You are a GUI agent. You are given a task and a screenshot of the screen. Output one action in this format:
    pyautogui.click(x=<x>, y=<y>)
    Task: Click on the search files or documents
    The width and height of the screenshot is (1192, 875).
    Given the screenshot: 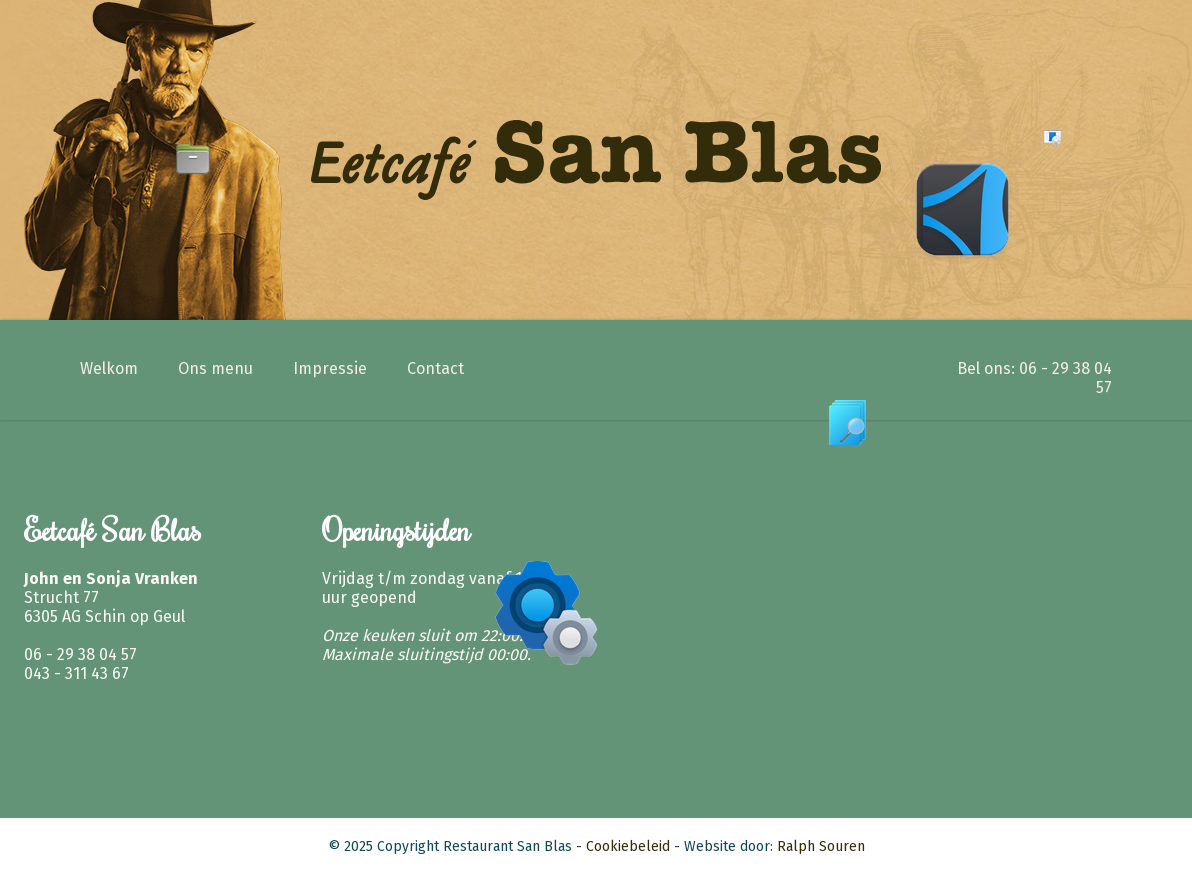 What is the action you would take?
    pyautogui.click(x=847, y=422)
    